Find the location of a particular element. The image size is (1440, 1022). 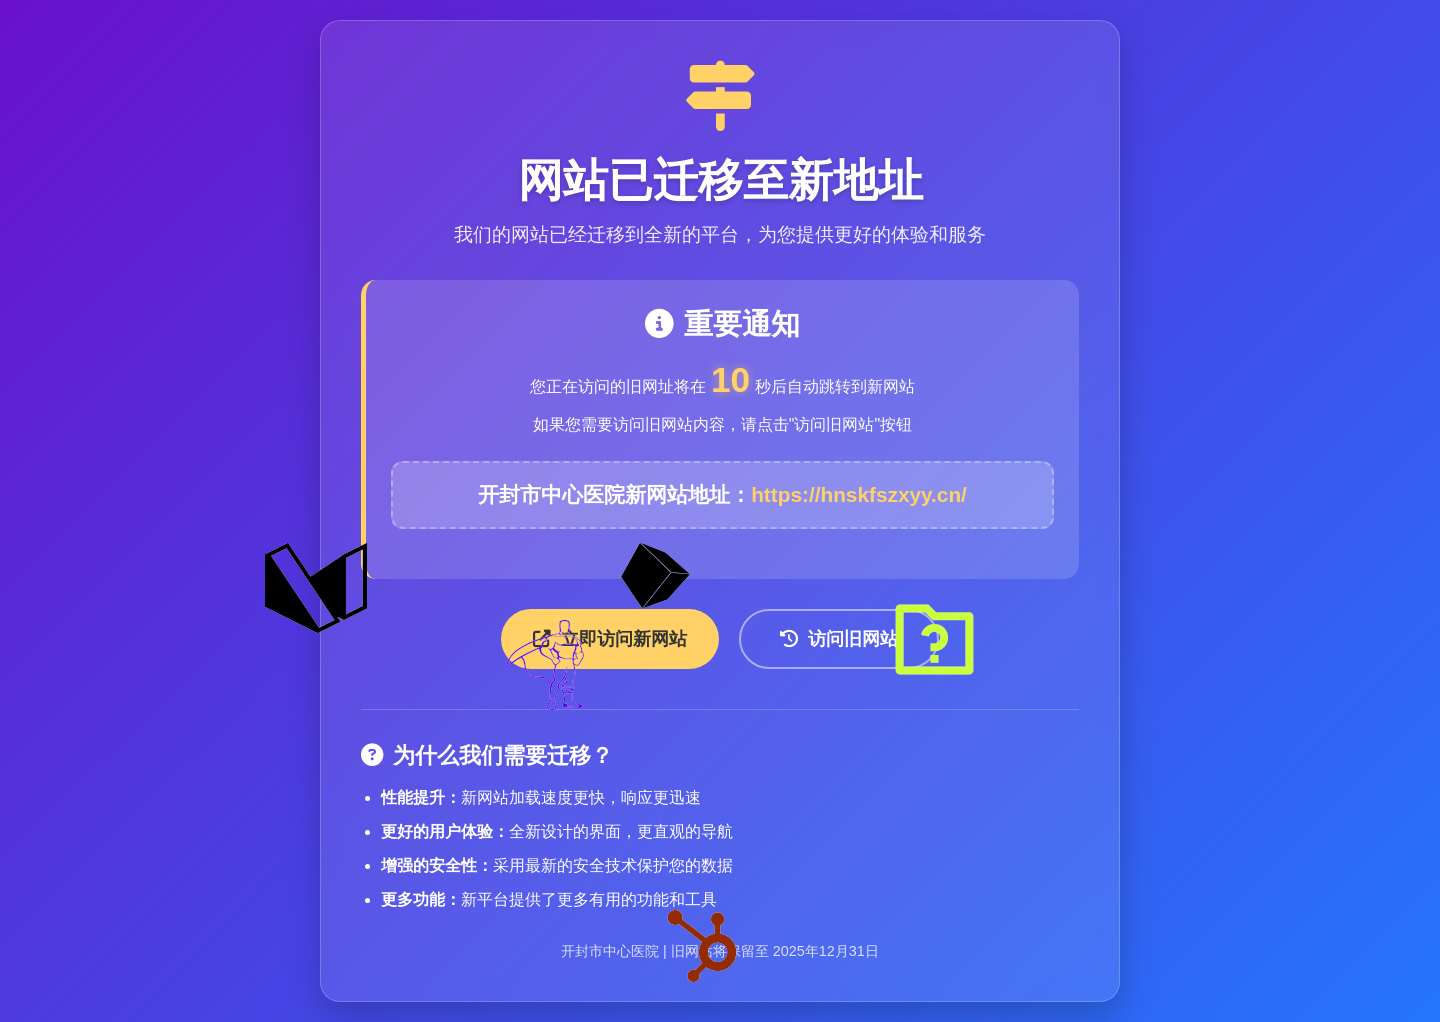

visit anycubic website or store is located at coordinates (655, 575).